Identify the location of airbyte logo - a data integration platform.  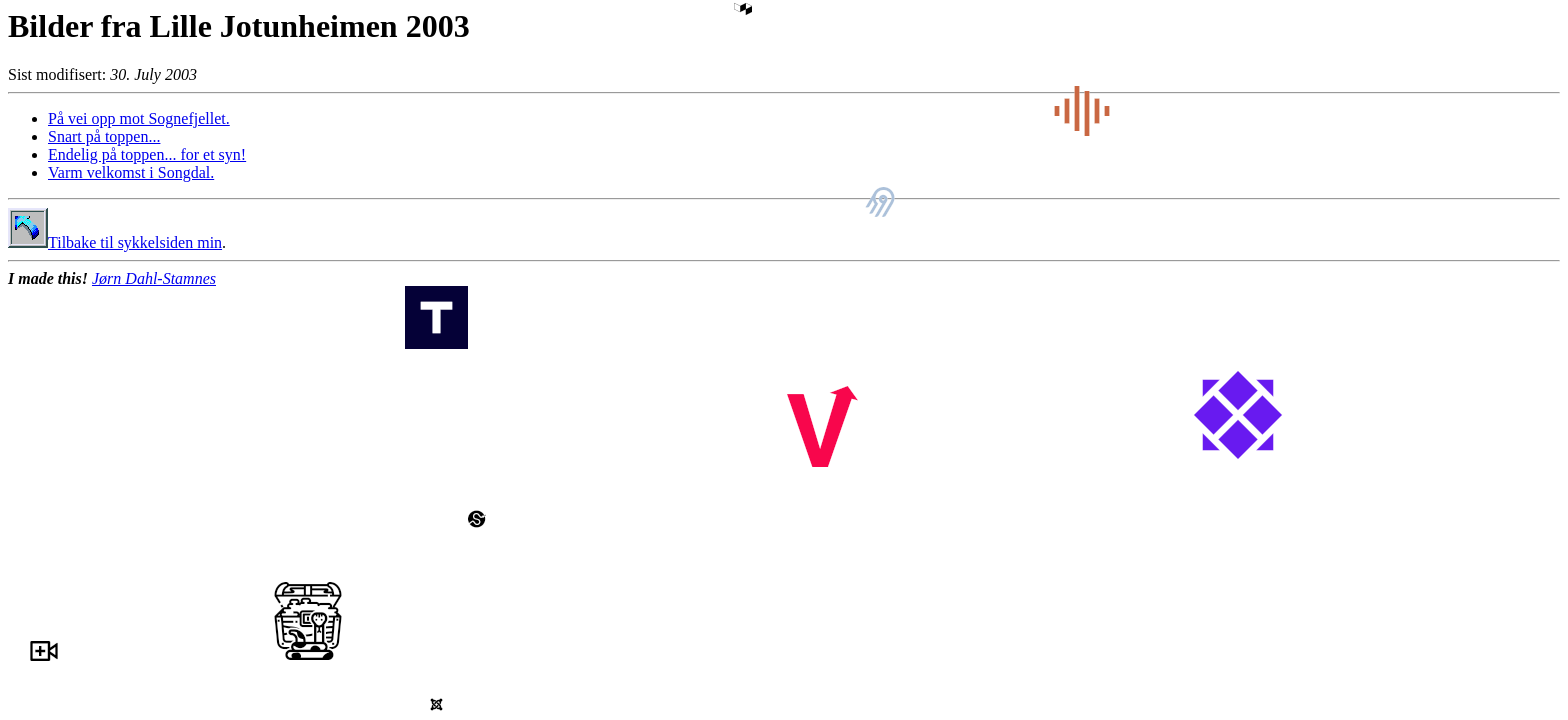
(880, 202).